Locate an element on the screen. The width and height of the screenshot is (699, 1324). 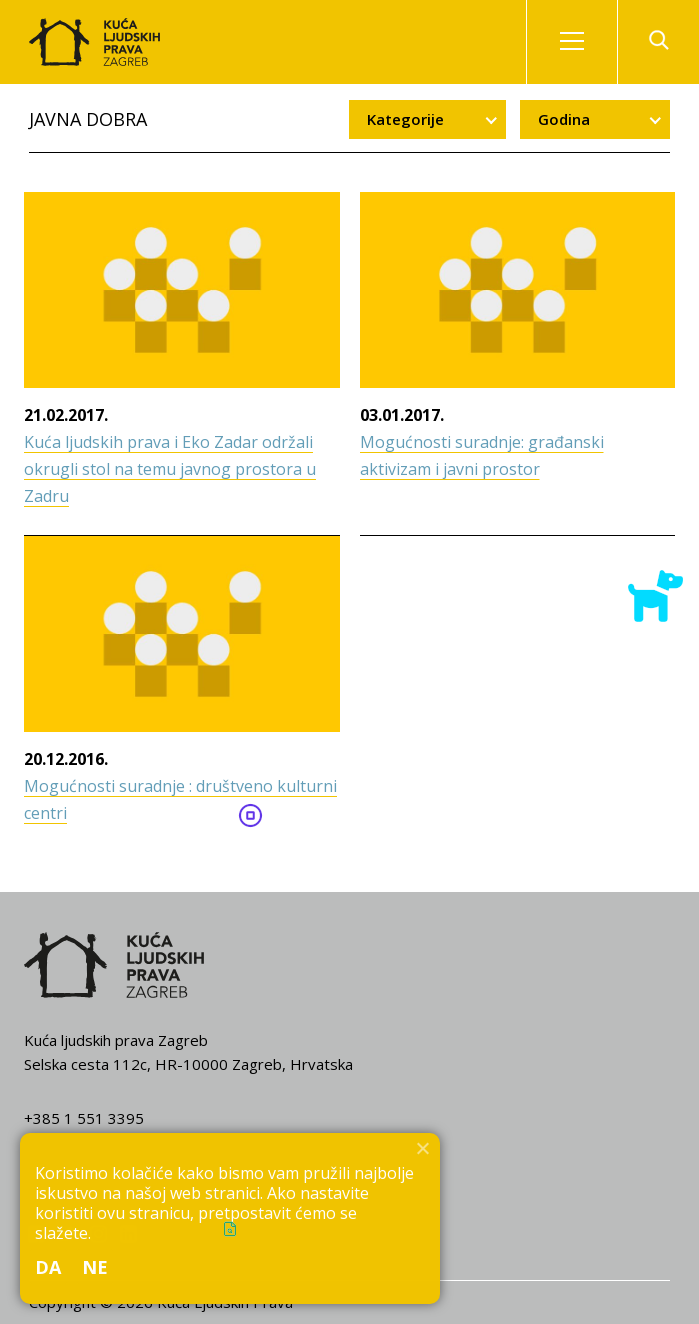
view pet-related services or features is located at coordinates (655, 597).